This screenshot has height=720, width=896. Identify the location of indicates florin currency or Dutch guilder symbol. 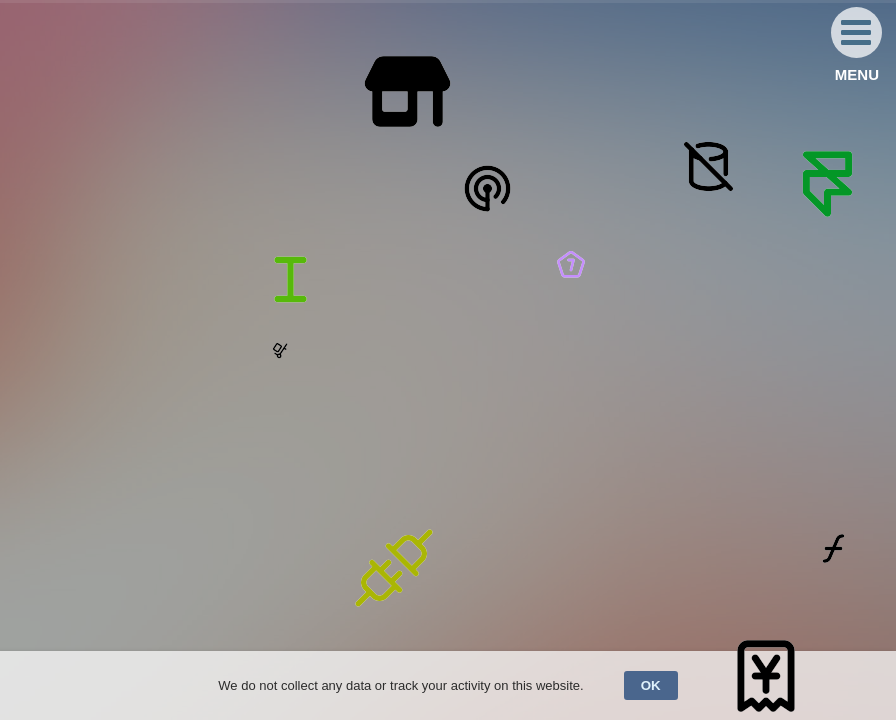
(833, 548).